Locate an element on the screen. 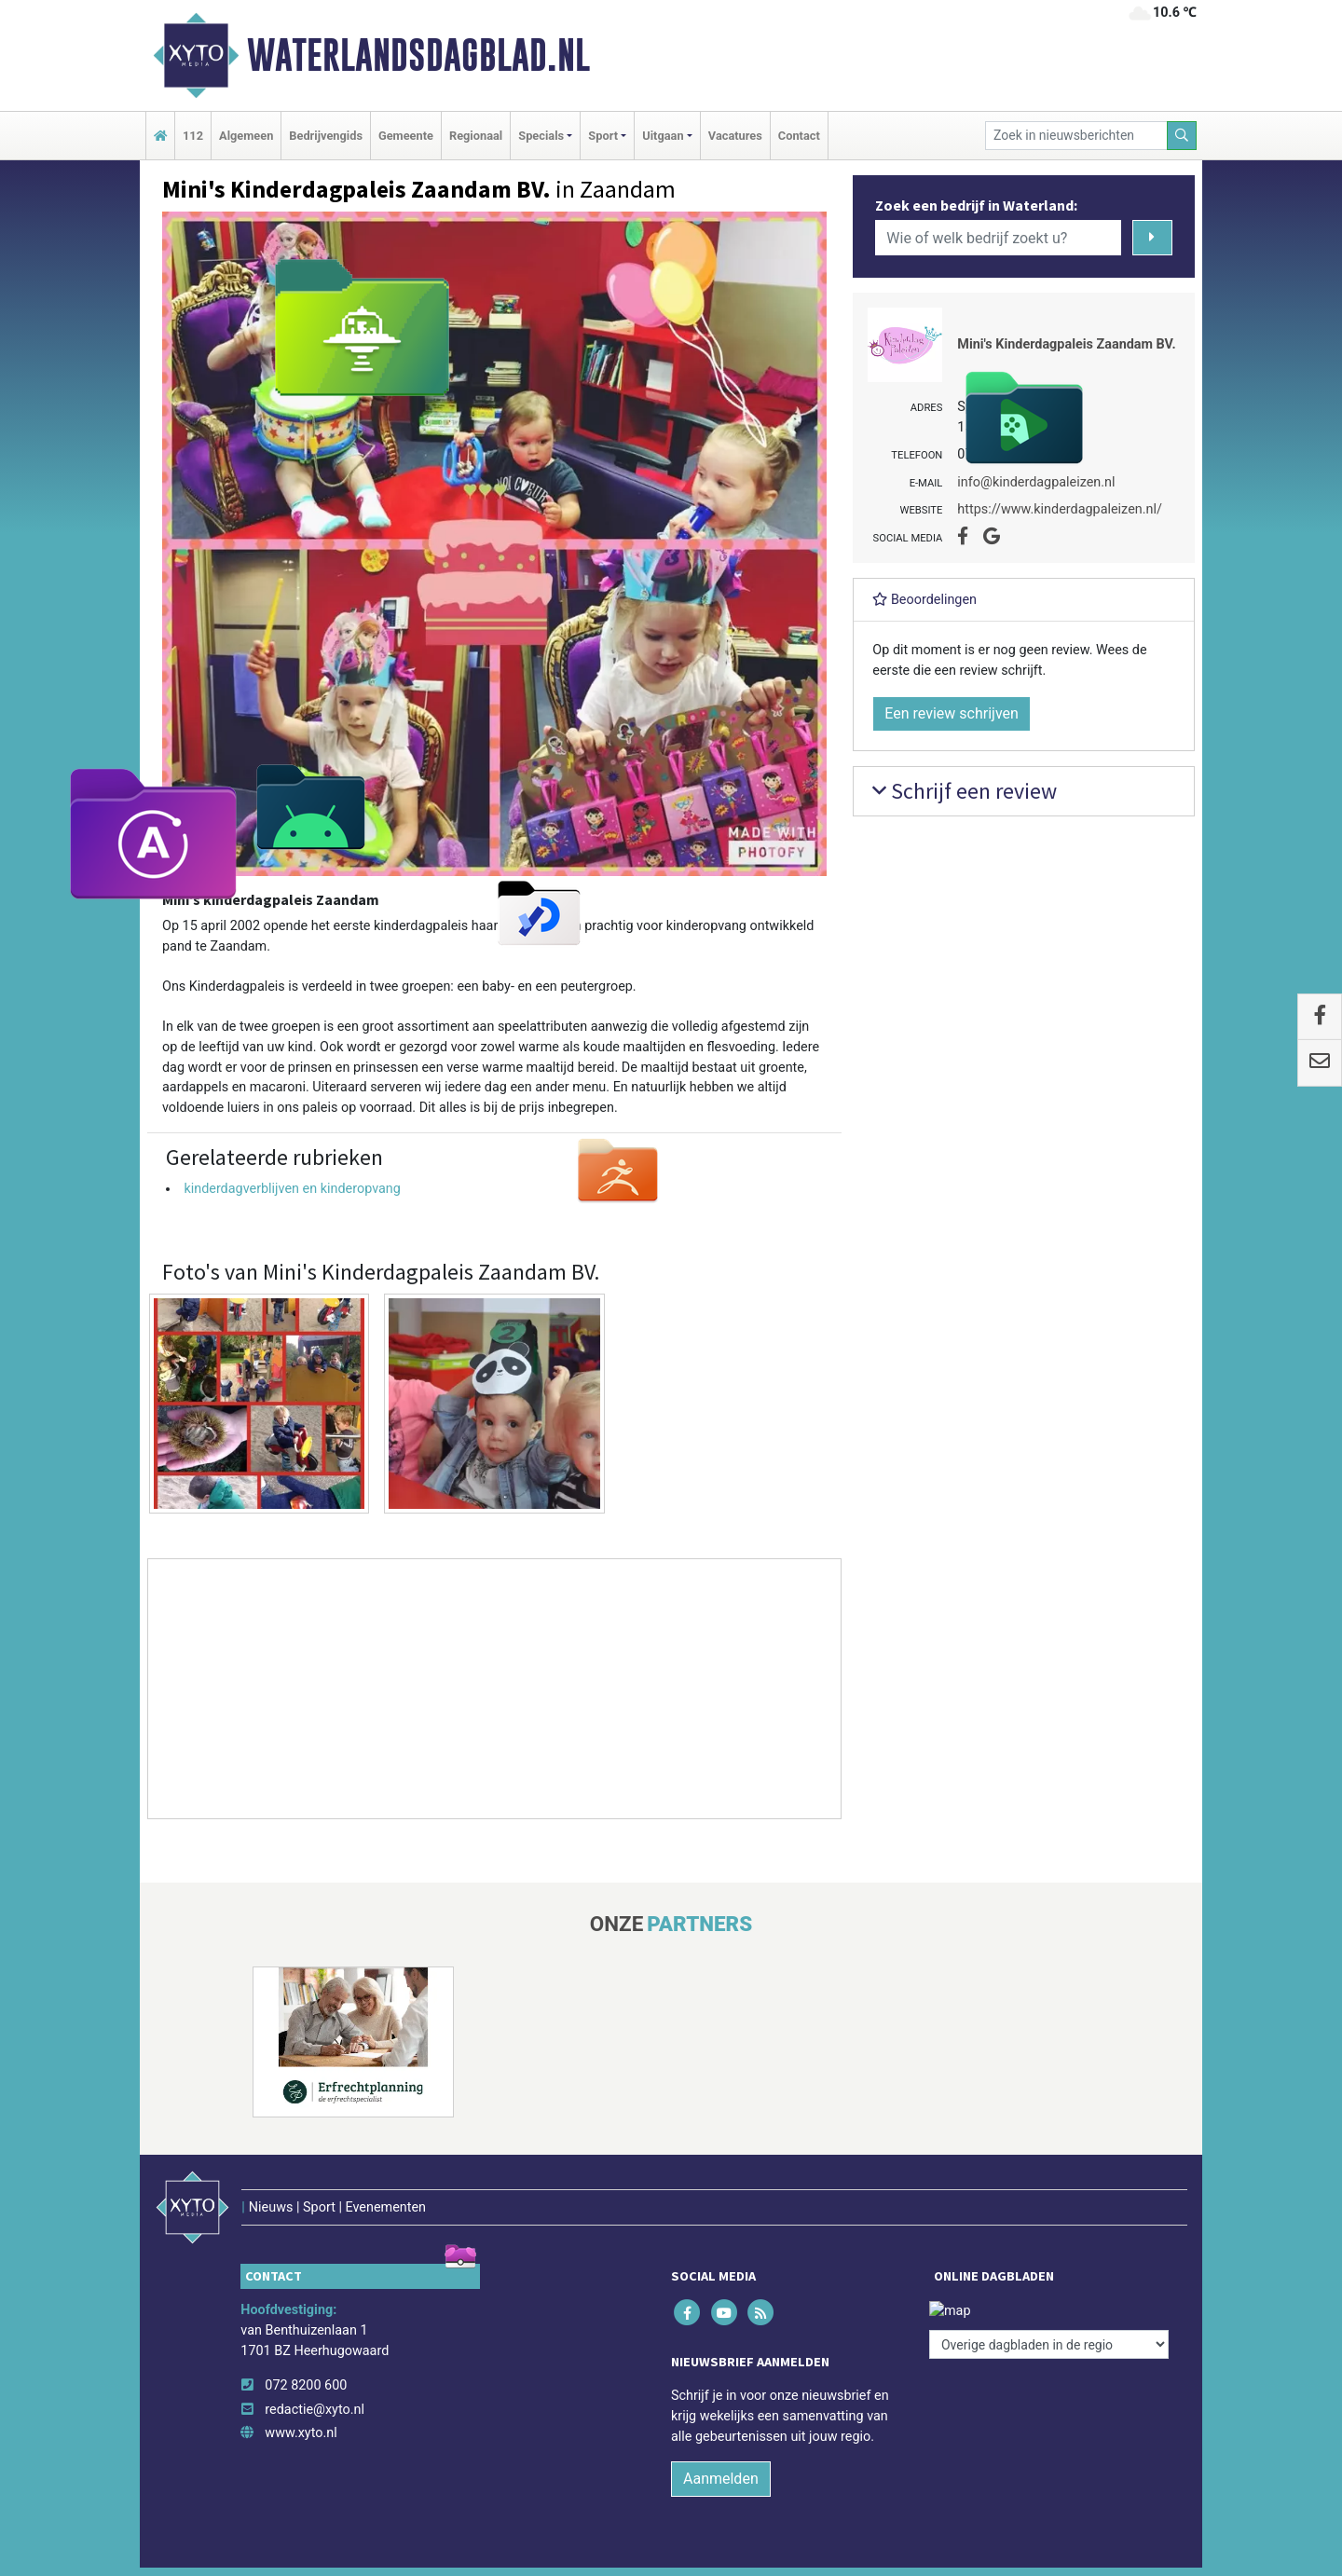  folder containing Google Play Games PC app files is located at coordinates (1023, 420).